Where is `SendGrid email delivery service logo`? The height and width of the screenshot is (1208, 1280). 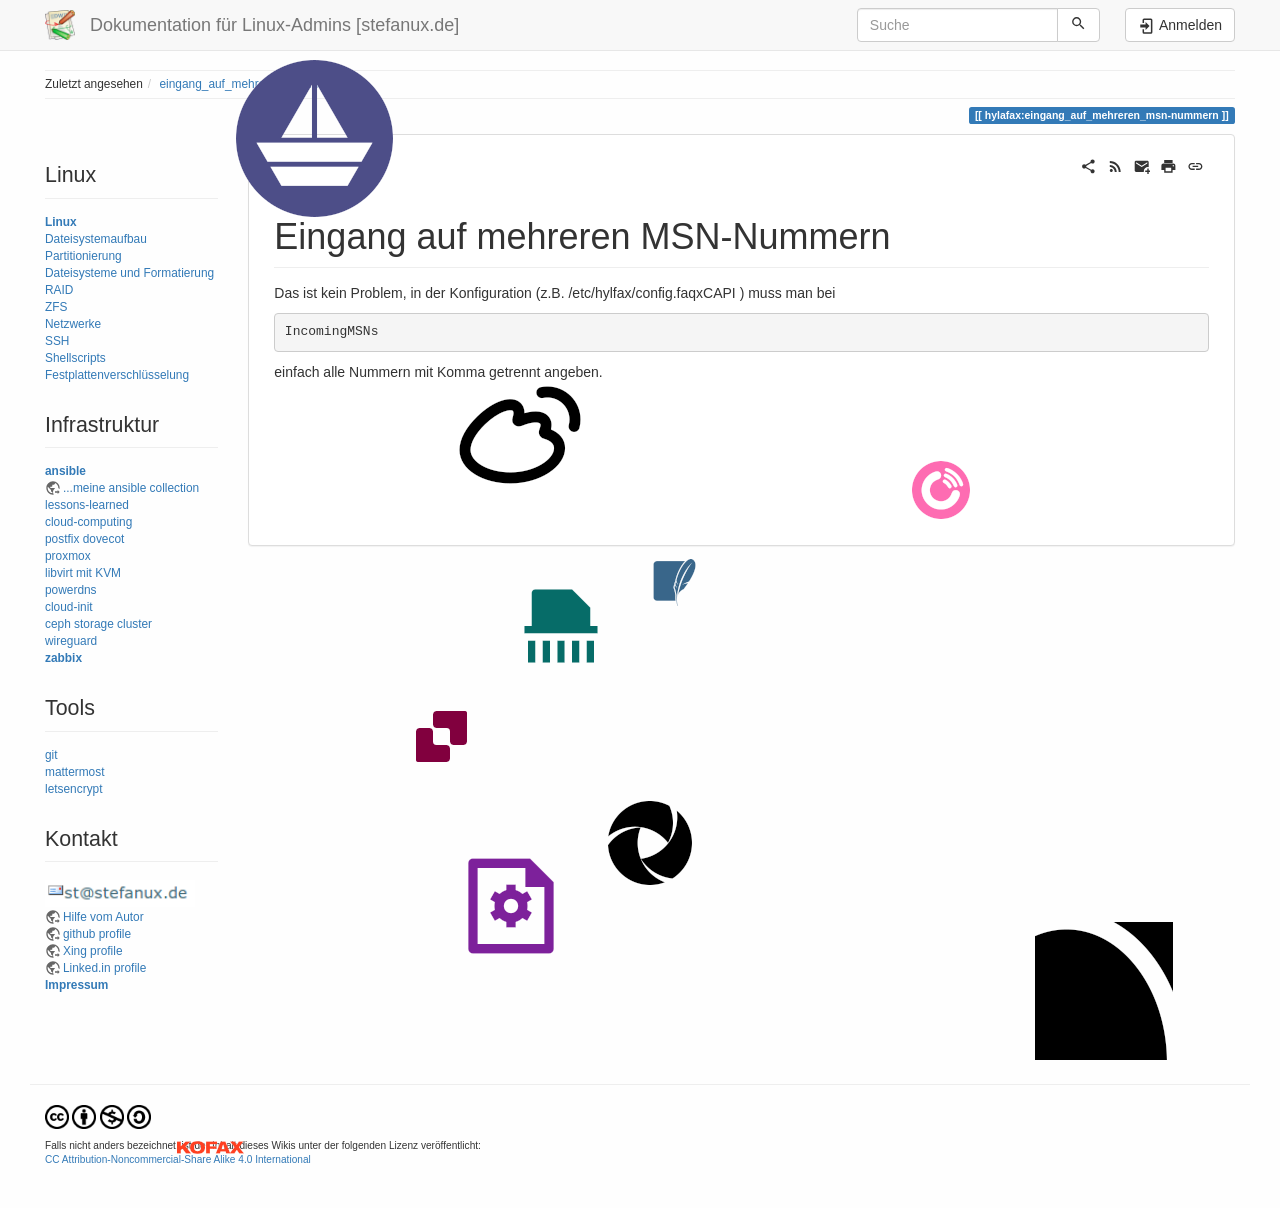 SendGrid email delivery service logo is located at coordinates (441, 736).